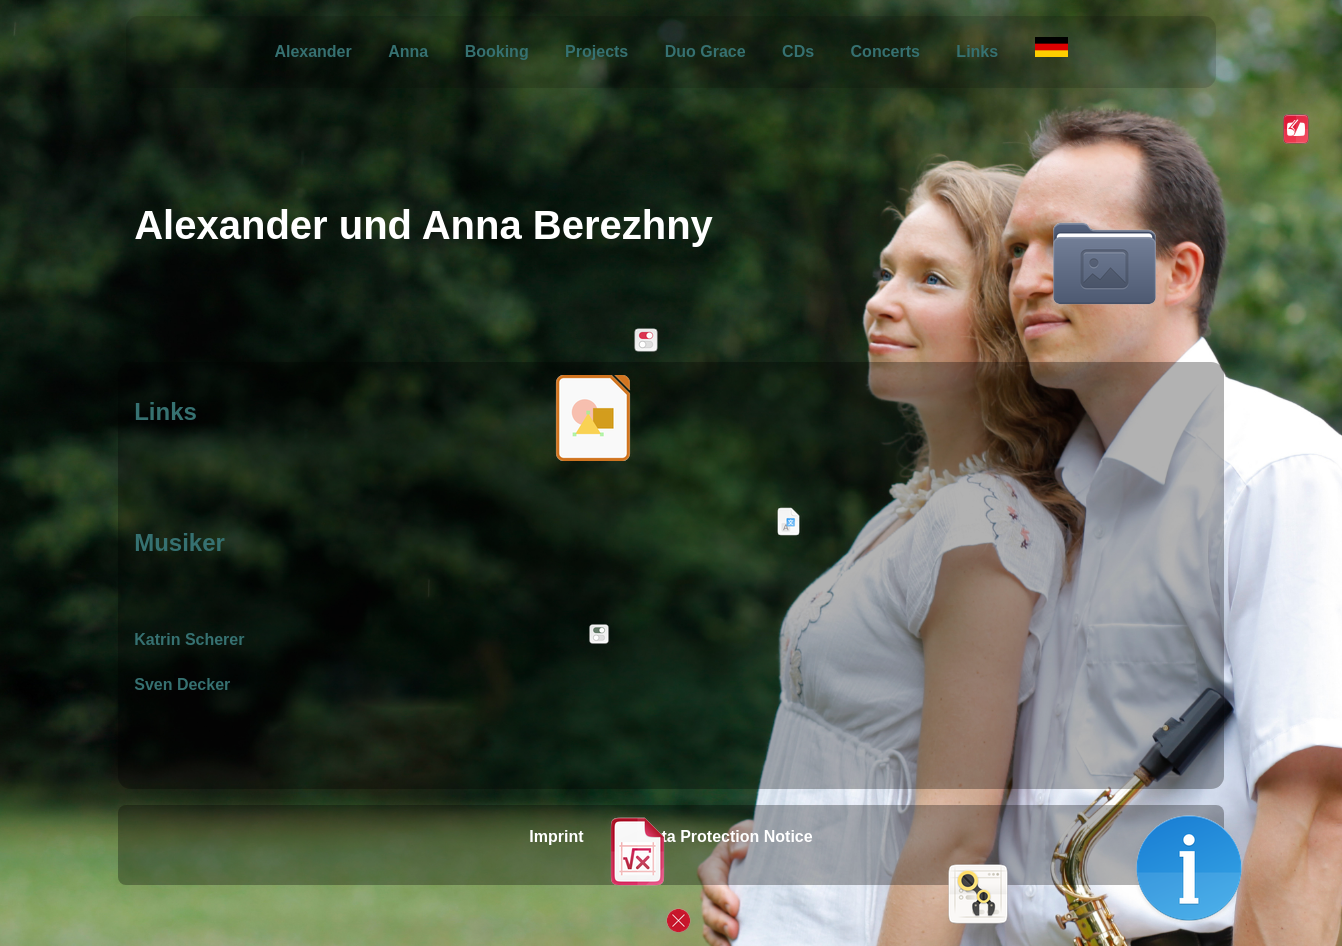  I want to click on open system settings or preferences, so click(599, 634).